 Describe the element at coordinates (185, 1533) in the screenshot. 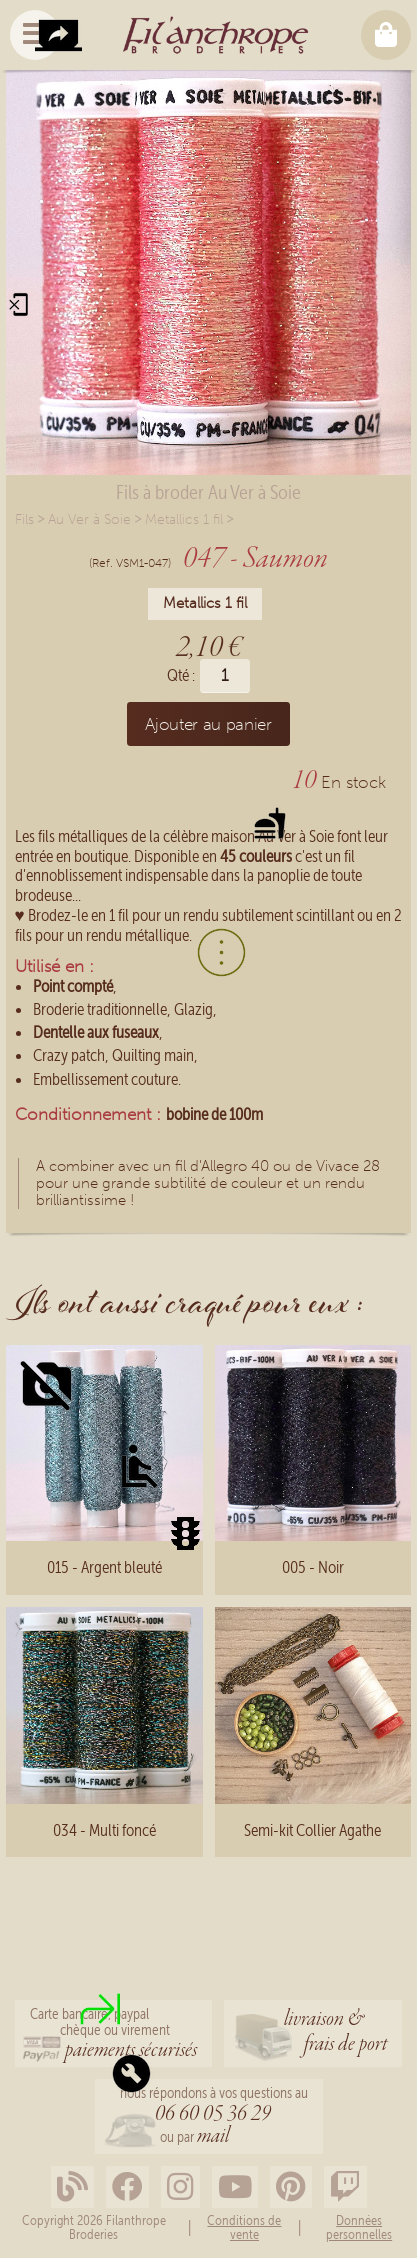

I see `view traffic conditions on map` at that location.